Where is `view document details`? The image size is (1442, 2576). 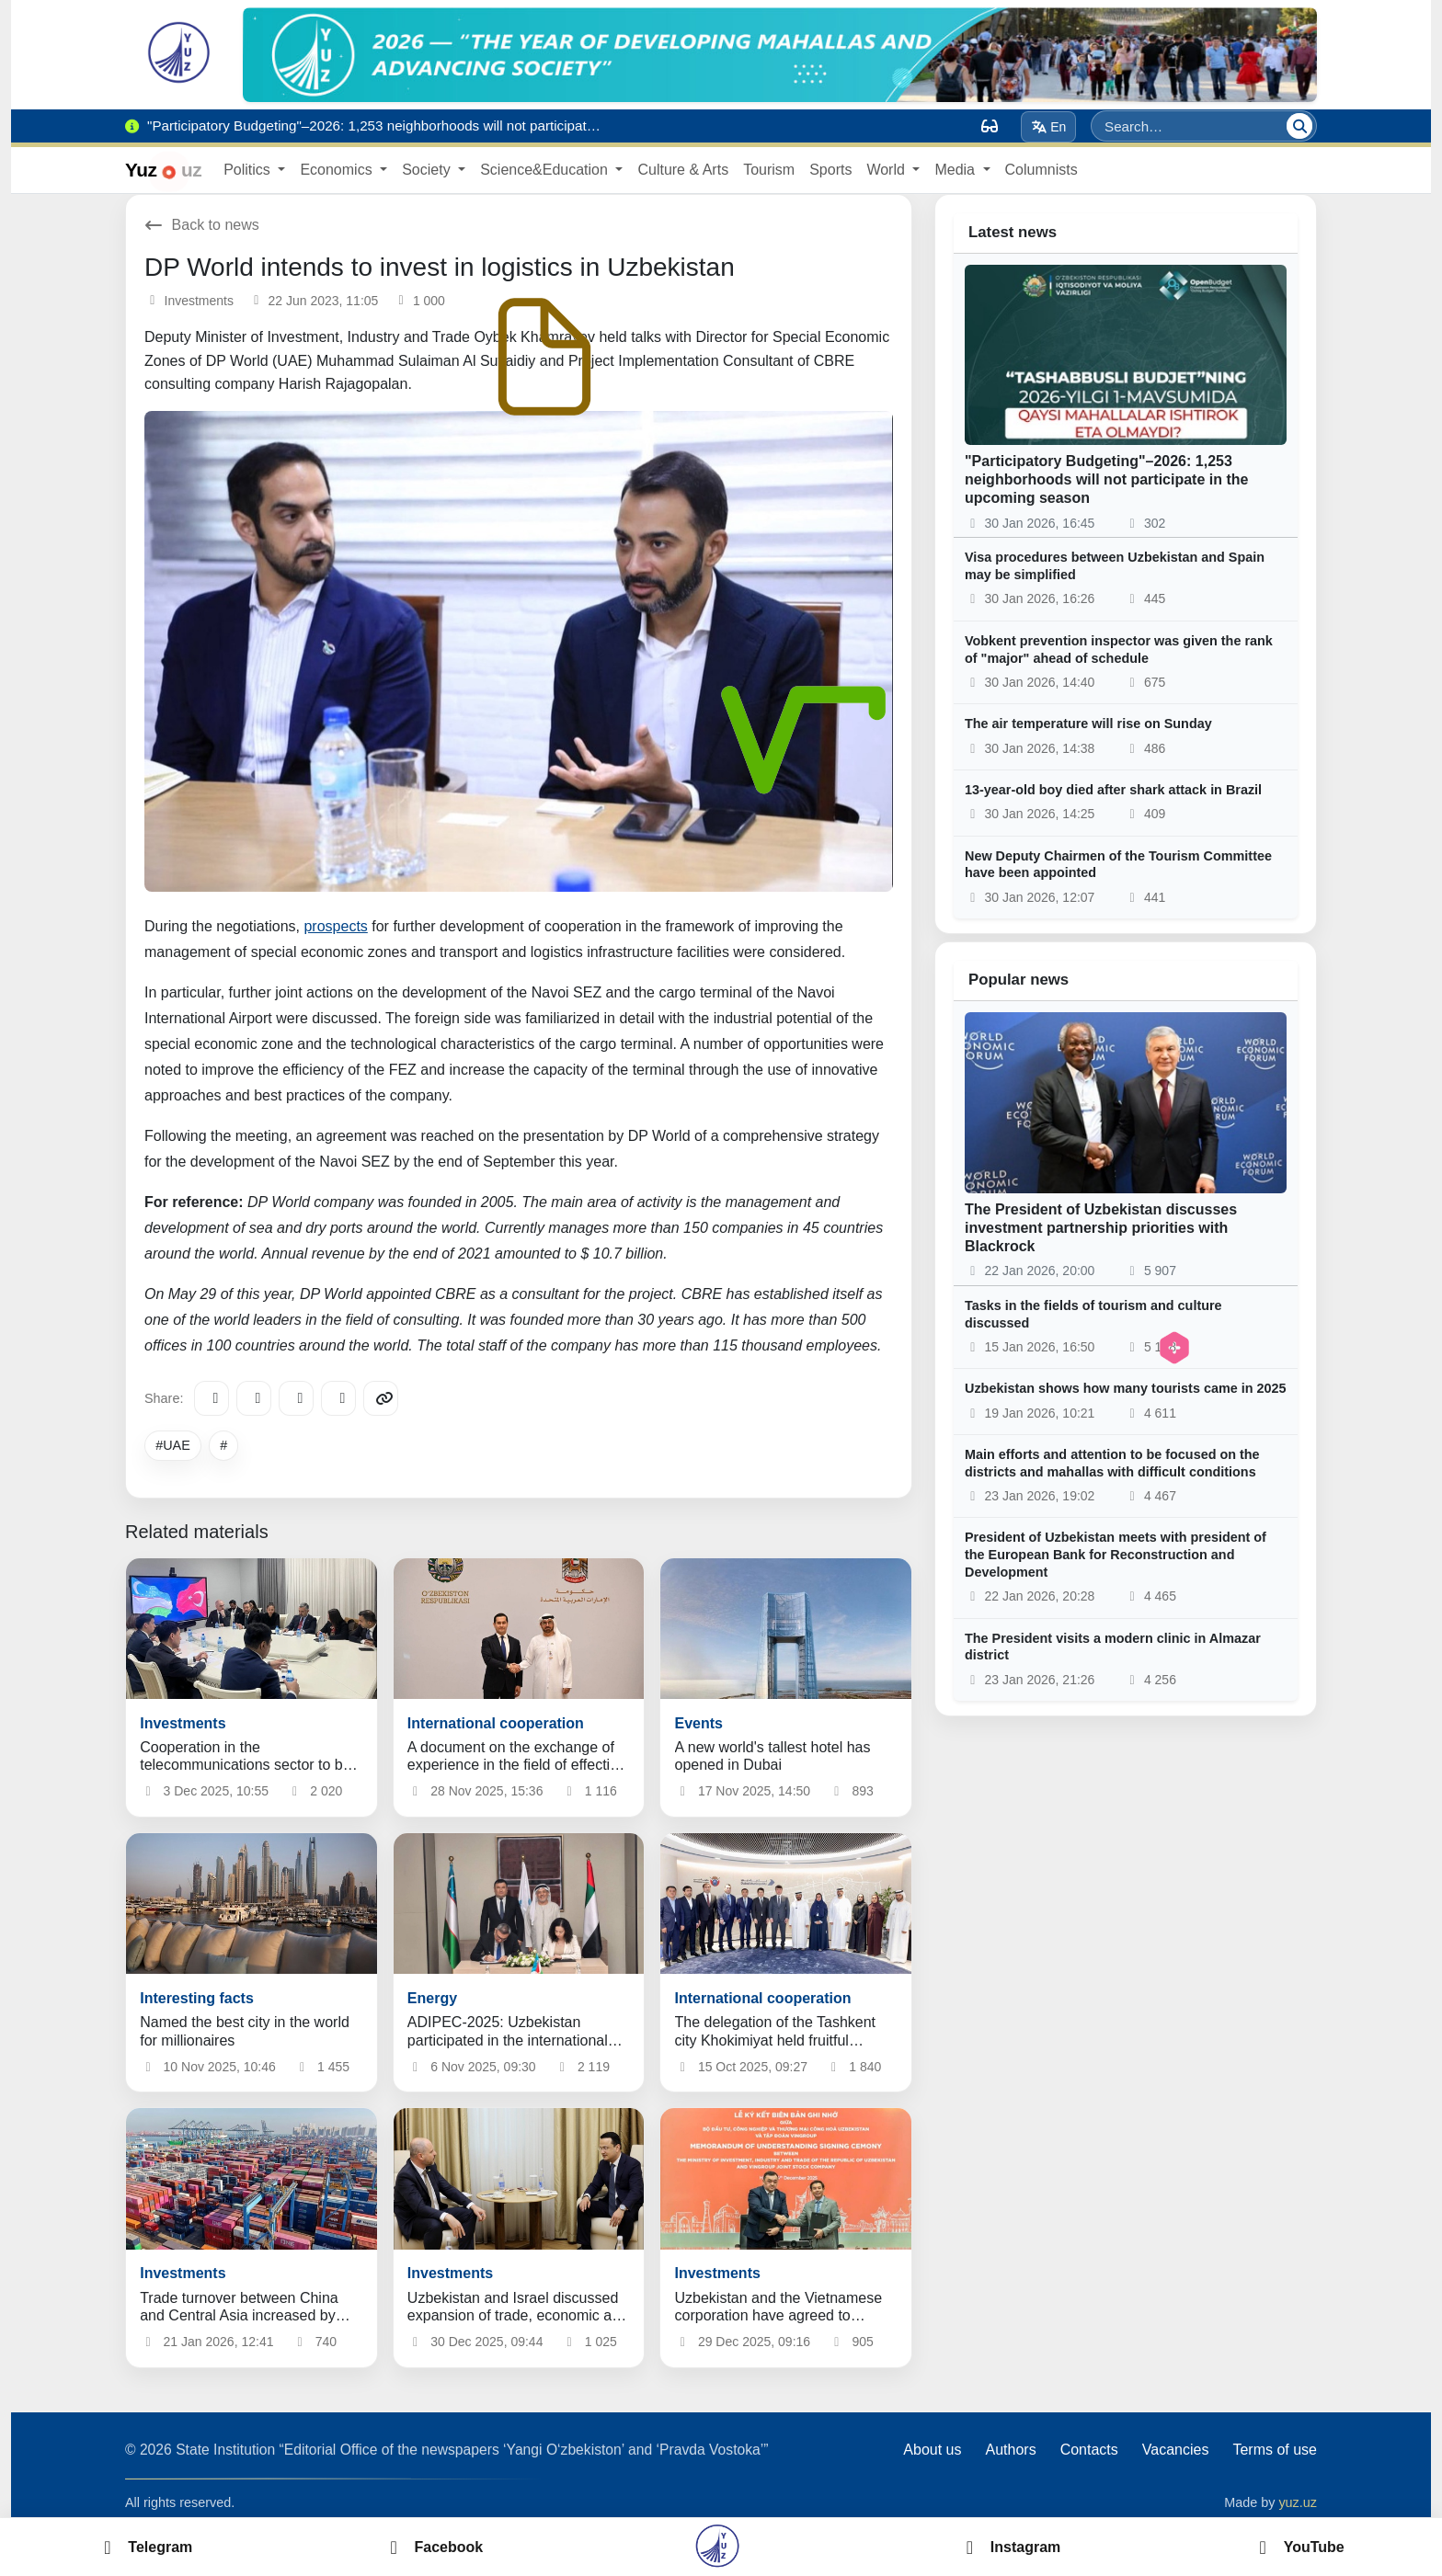
view document details is located at coordinates (544, 357).